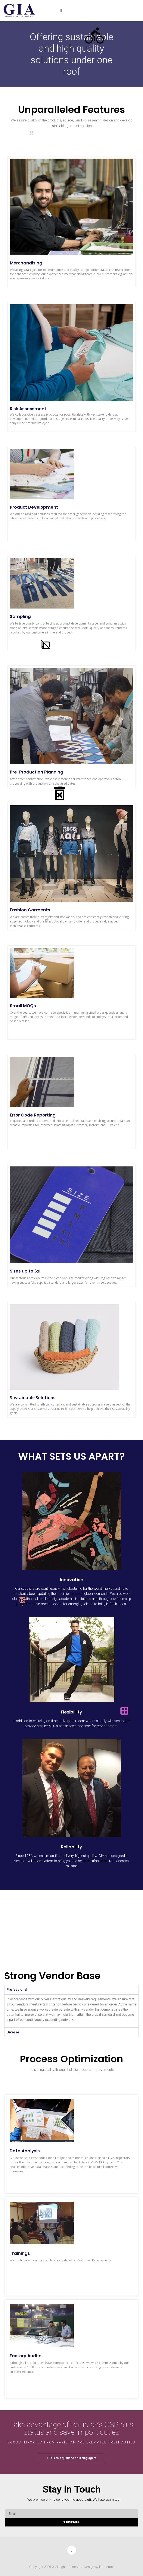 The height and width of the screenshot is (2576, 143). What do you see at coordinates (31, 133) in the screenshot?
I see `open the app drawer or launcher` at bounding box center [31, 133].